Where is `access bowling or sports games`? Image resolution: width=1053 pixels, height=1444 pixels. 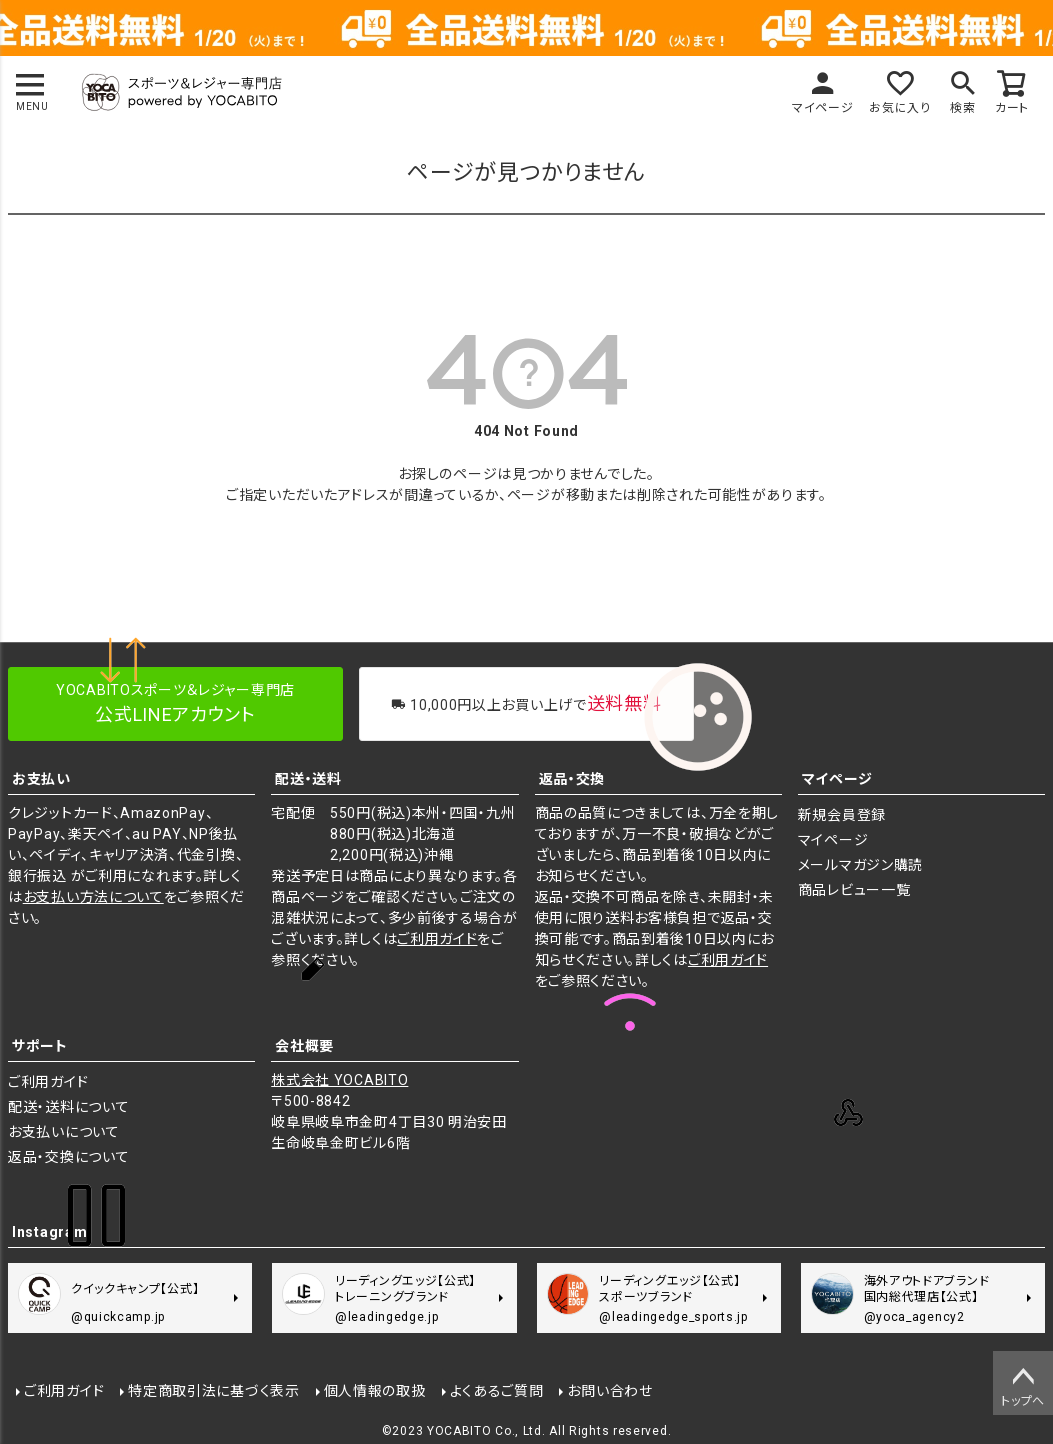 access bowling or sports games is located at coordinates (698, 717).